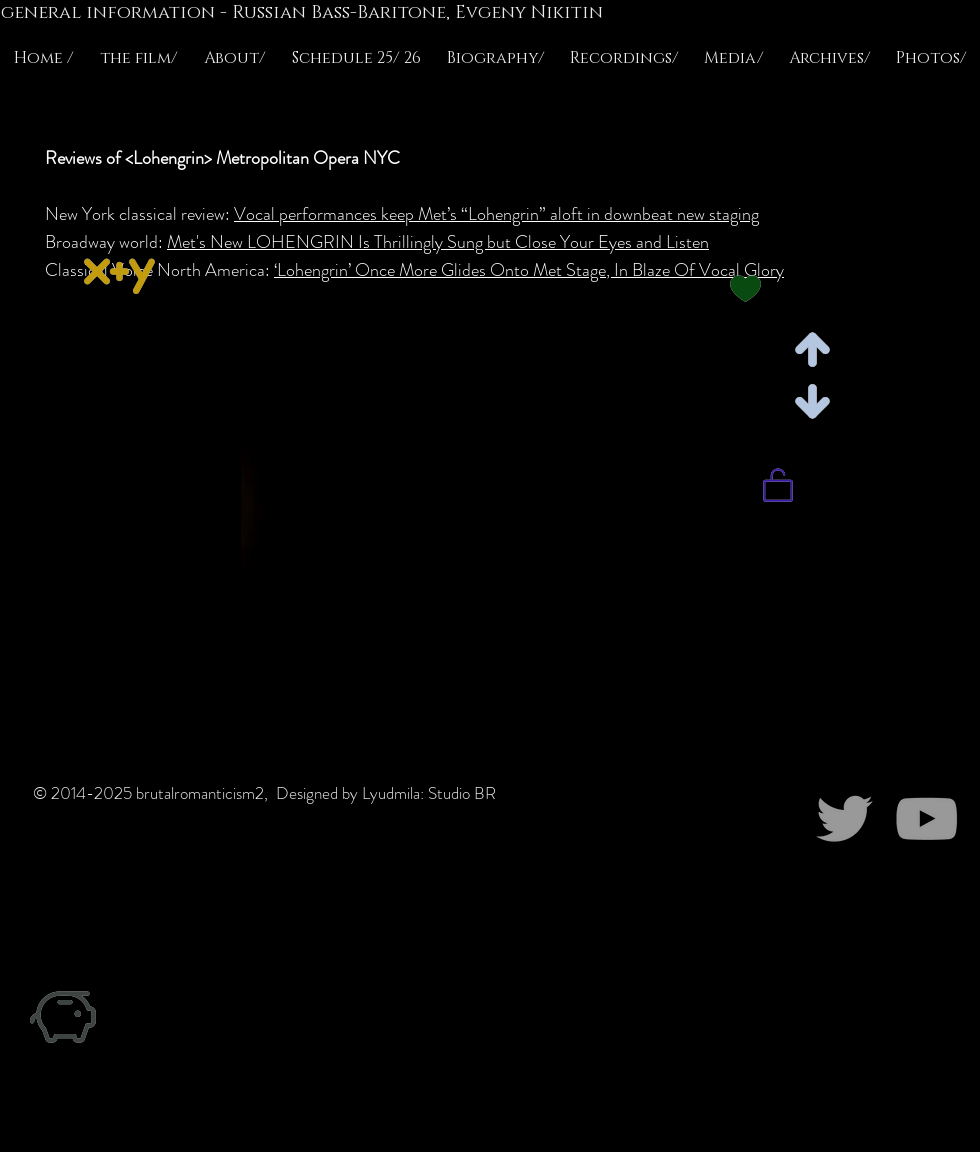  What do you see at coordinates (745, 287) in the screenshot?
I see `add to favorites` at bounding box center [745, 287].